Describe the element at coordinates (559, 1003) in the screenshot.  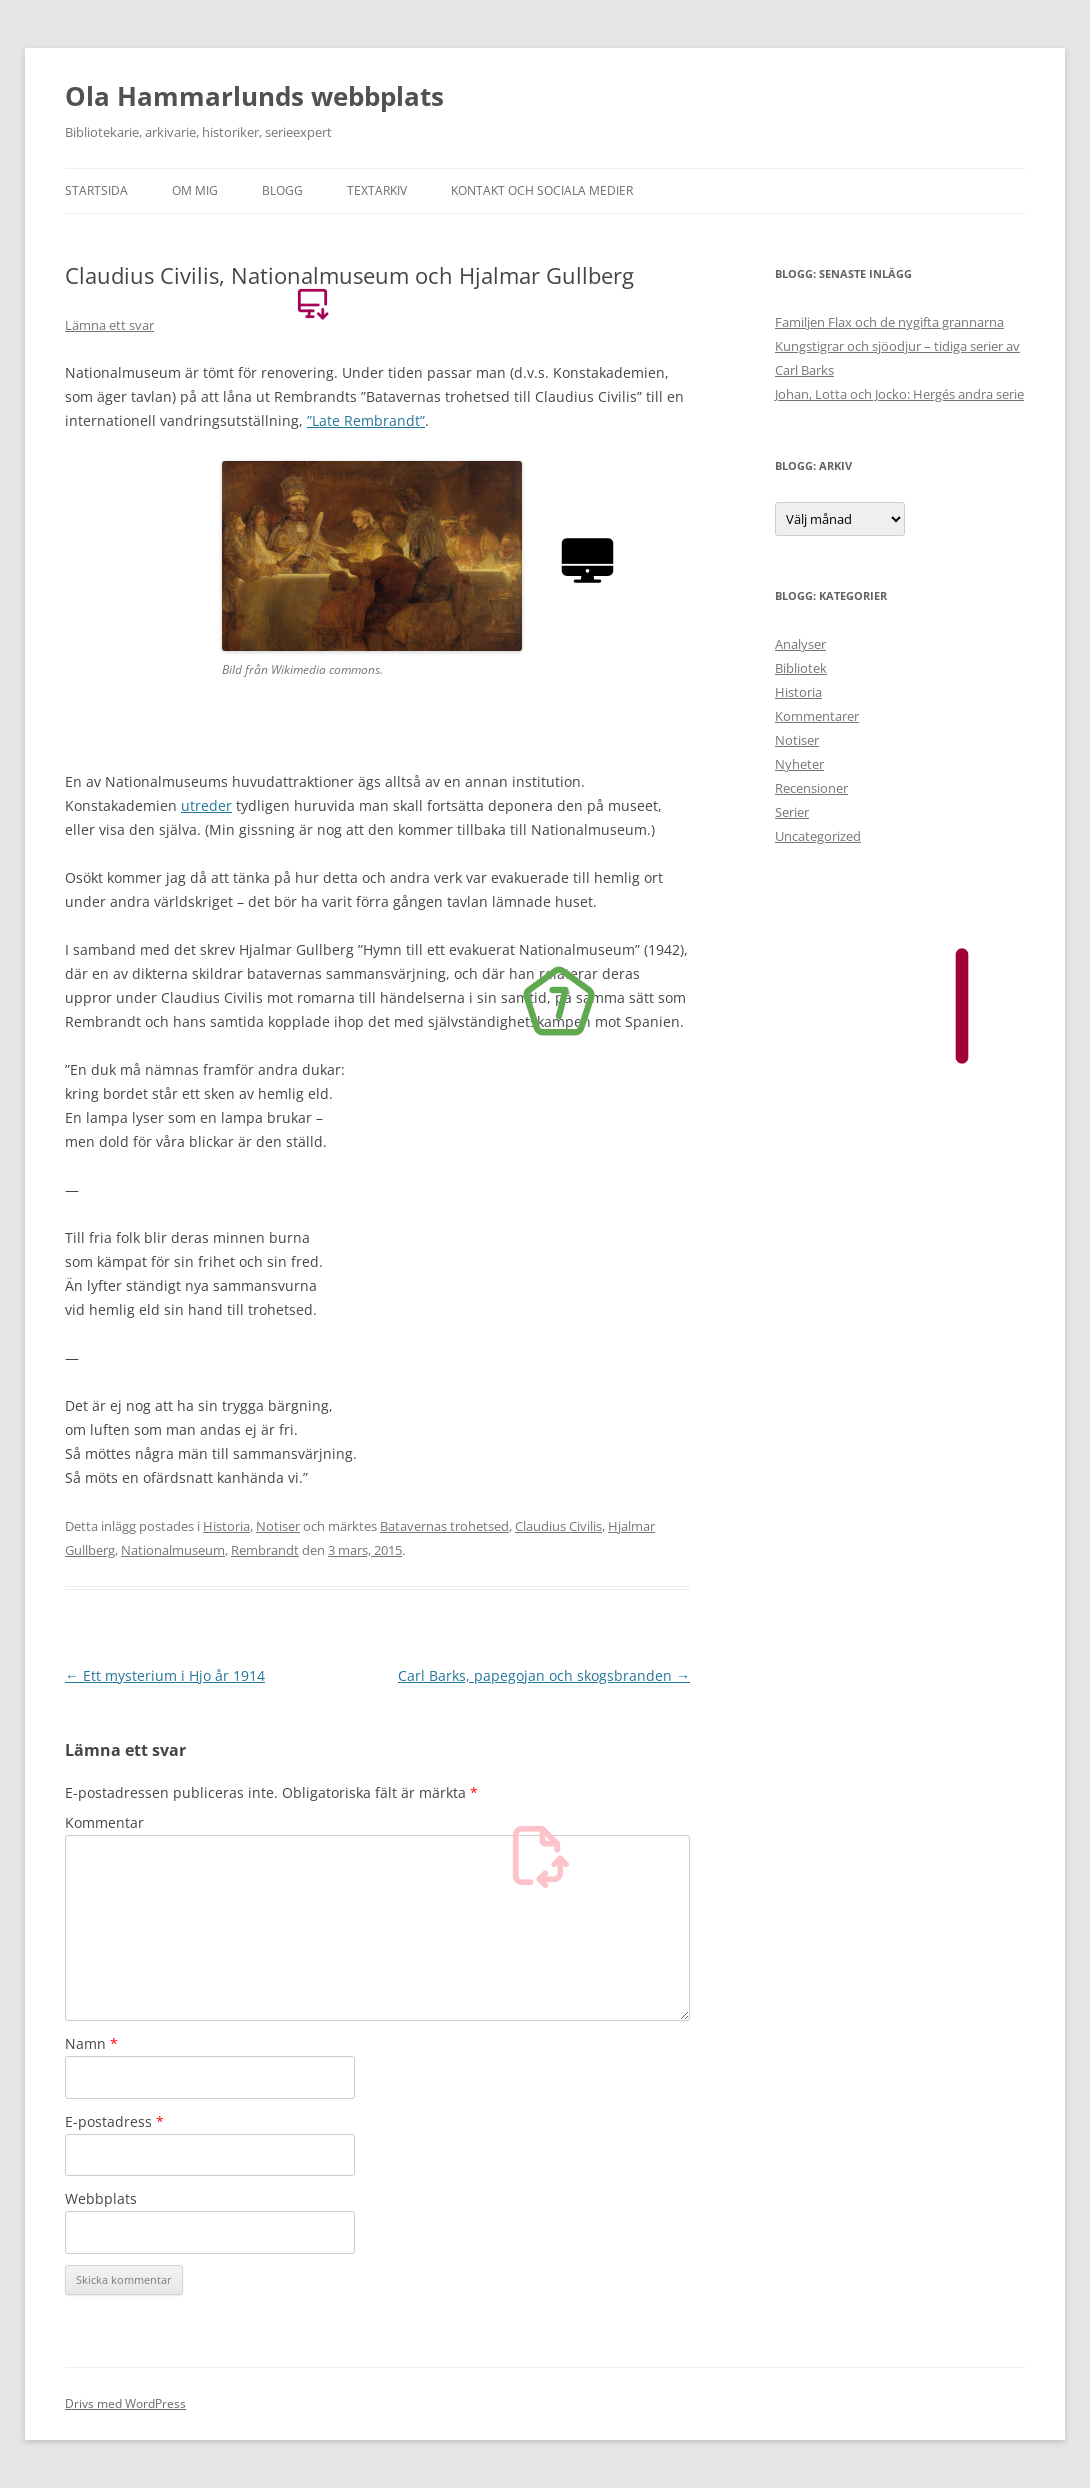
I see `indicates step 7 in a multi-step process` at that location.